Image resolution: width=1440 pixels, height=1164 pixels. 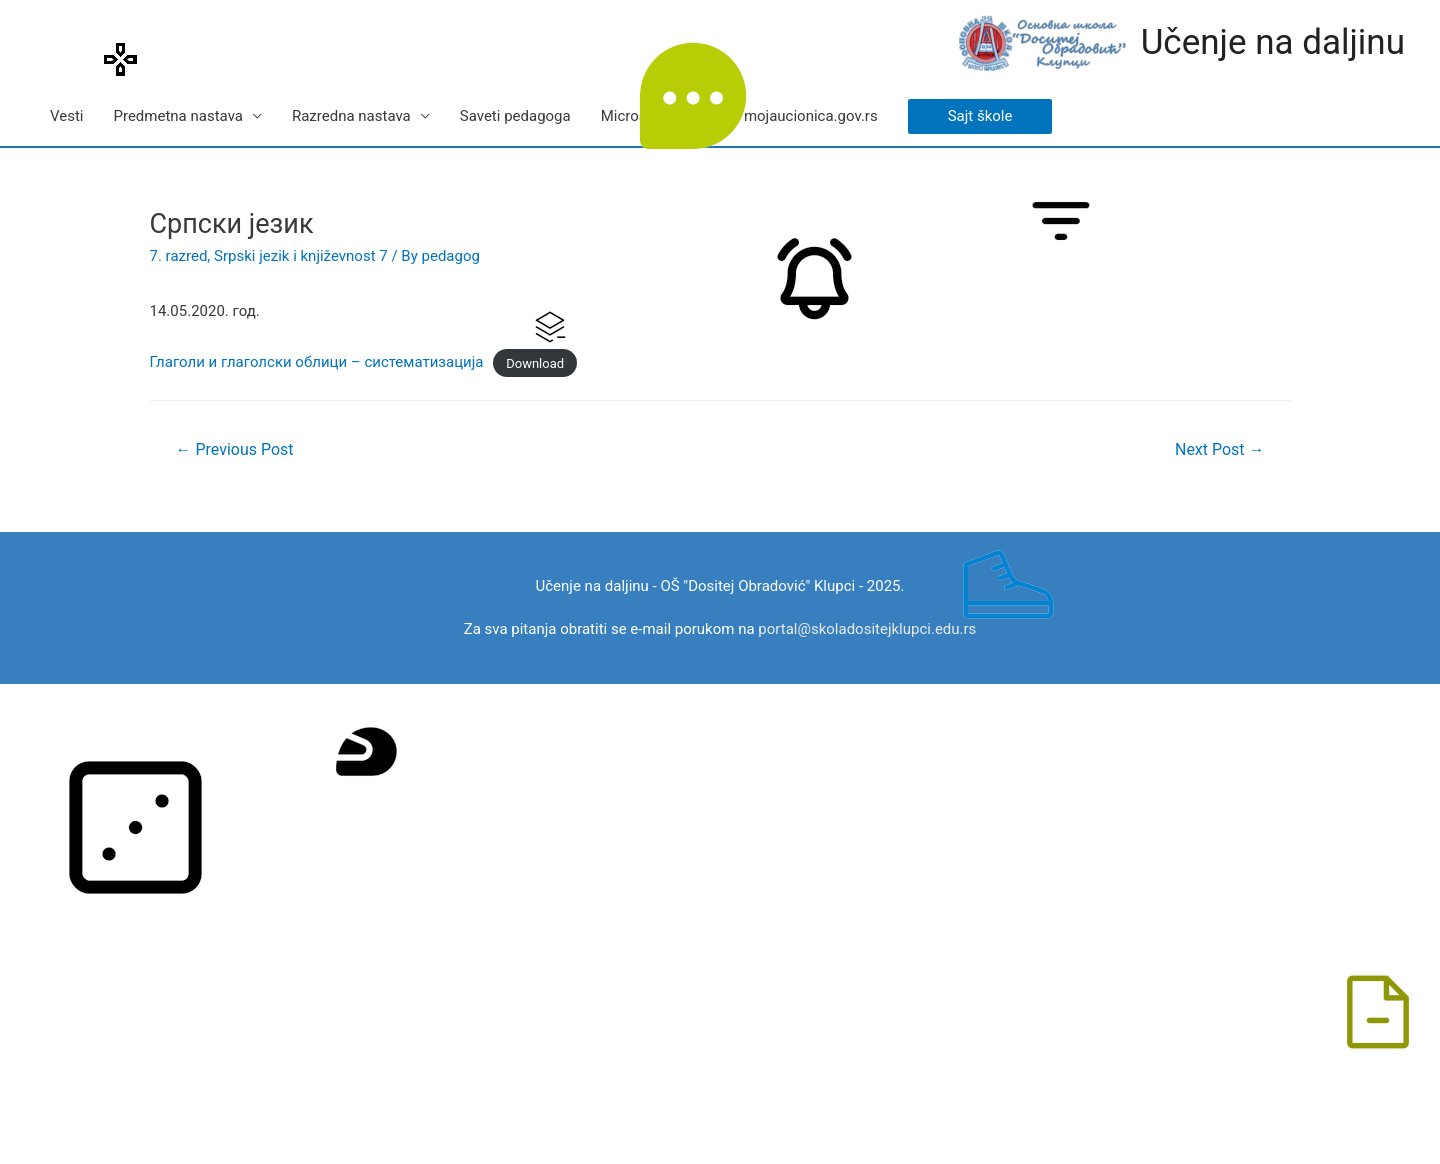 What do you see at coordinates (366, 751) in the screenshot?
I see `access motorsports or racing content` at bounding box center [366, 751].